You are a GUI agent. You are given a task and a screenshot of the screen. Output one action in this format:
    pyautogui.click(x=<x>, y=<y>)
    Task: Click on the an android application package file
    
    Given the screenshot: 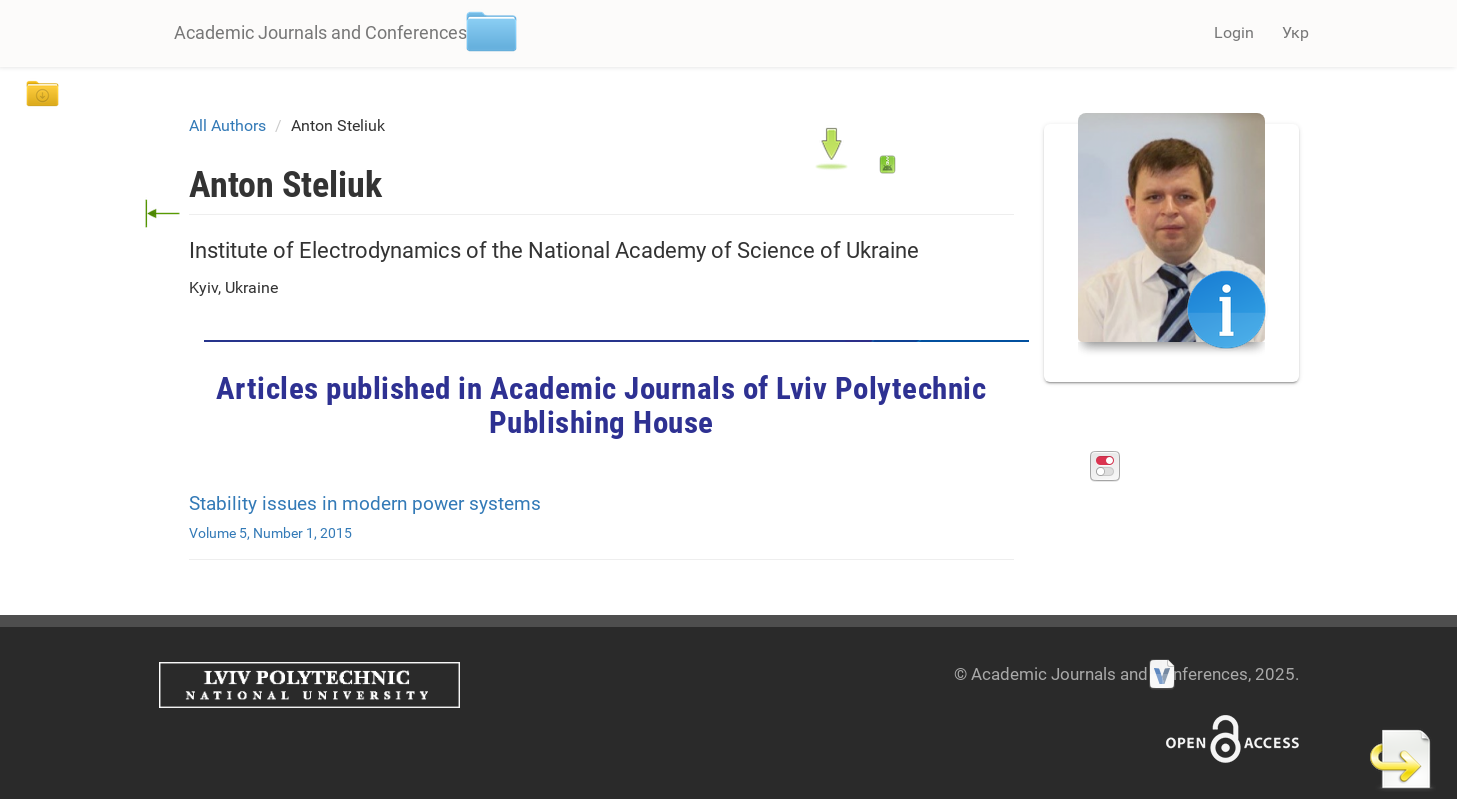 What is the action you would take?
    pyautogui.click(x=887, y=164)
    